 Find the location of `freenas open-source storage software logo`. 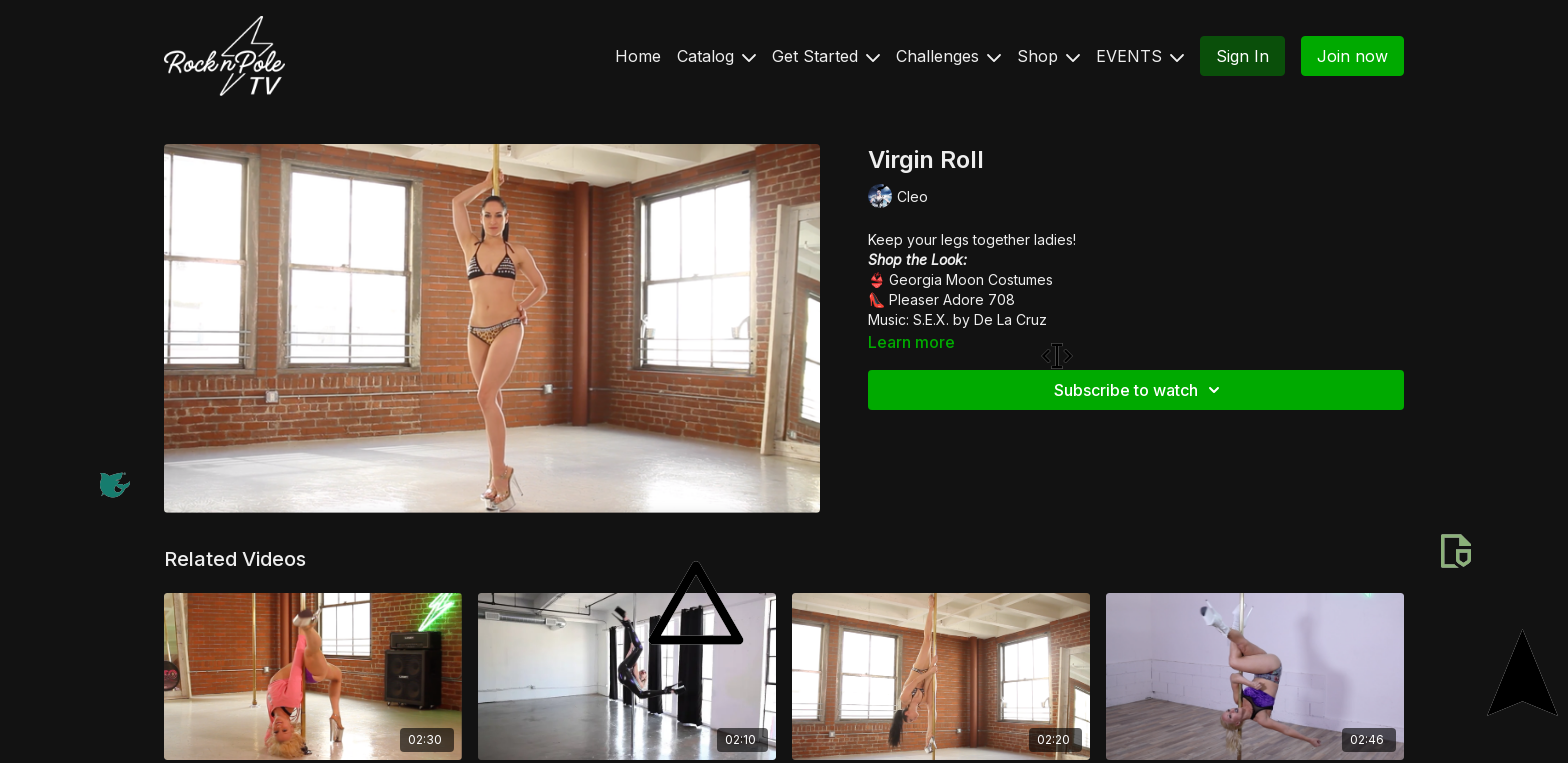

freenas open-source storage software logo is located at coordinates (115, 485).